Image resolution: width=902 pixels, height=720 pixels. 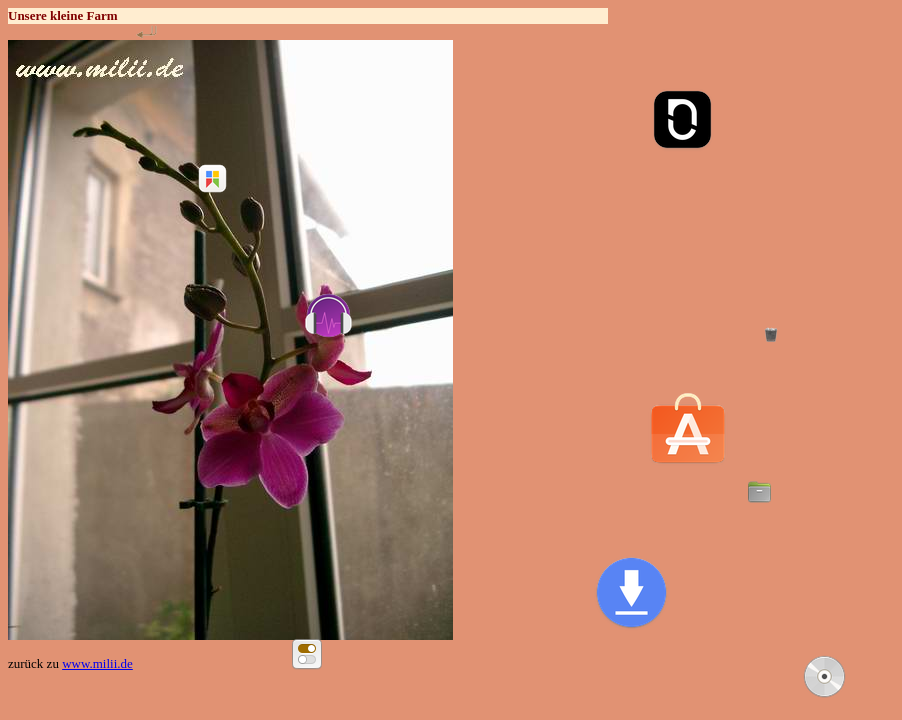 What do you see at coordinates (212, 178) in the screenshot?
I see `open snipaste screenshot and annotation tool` at bounding box center [212, 178].